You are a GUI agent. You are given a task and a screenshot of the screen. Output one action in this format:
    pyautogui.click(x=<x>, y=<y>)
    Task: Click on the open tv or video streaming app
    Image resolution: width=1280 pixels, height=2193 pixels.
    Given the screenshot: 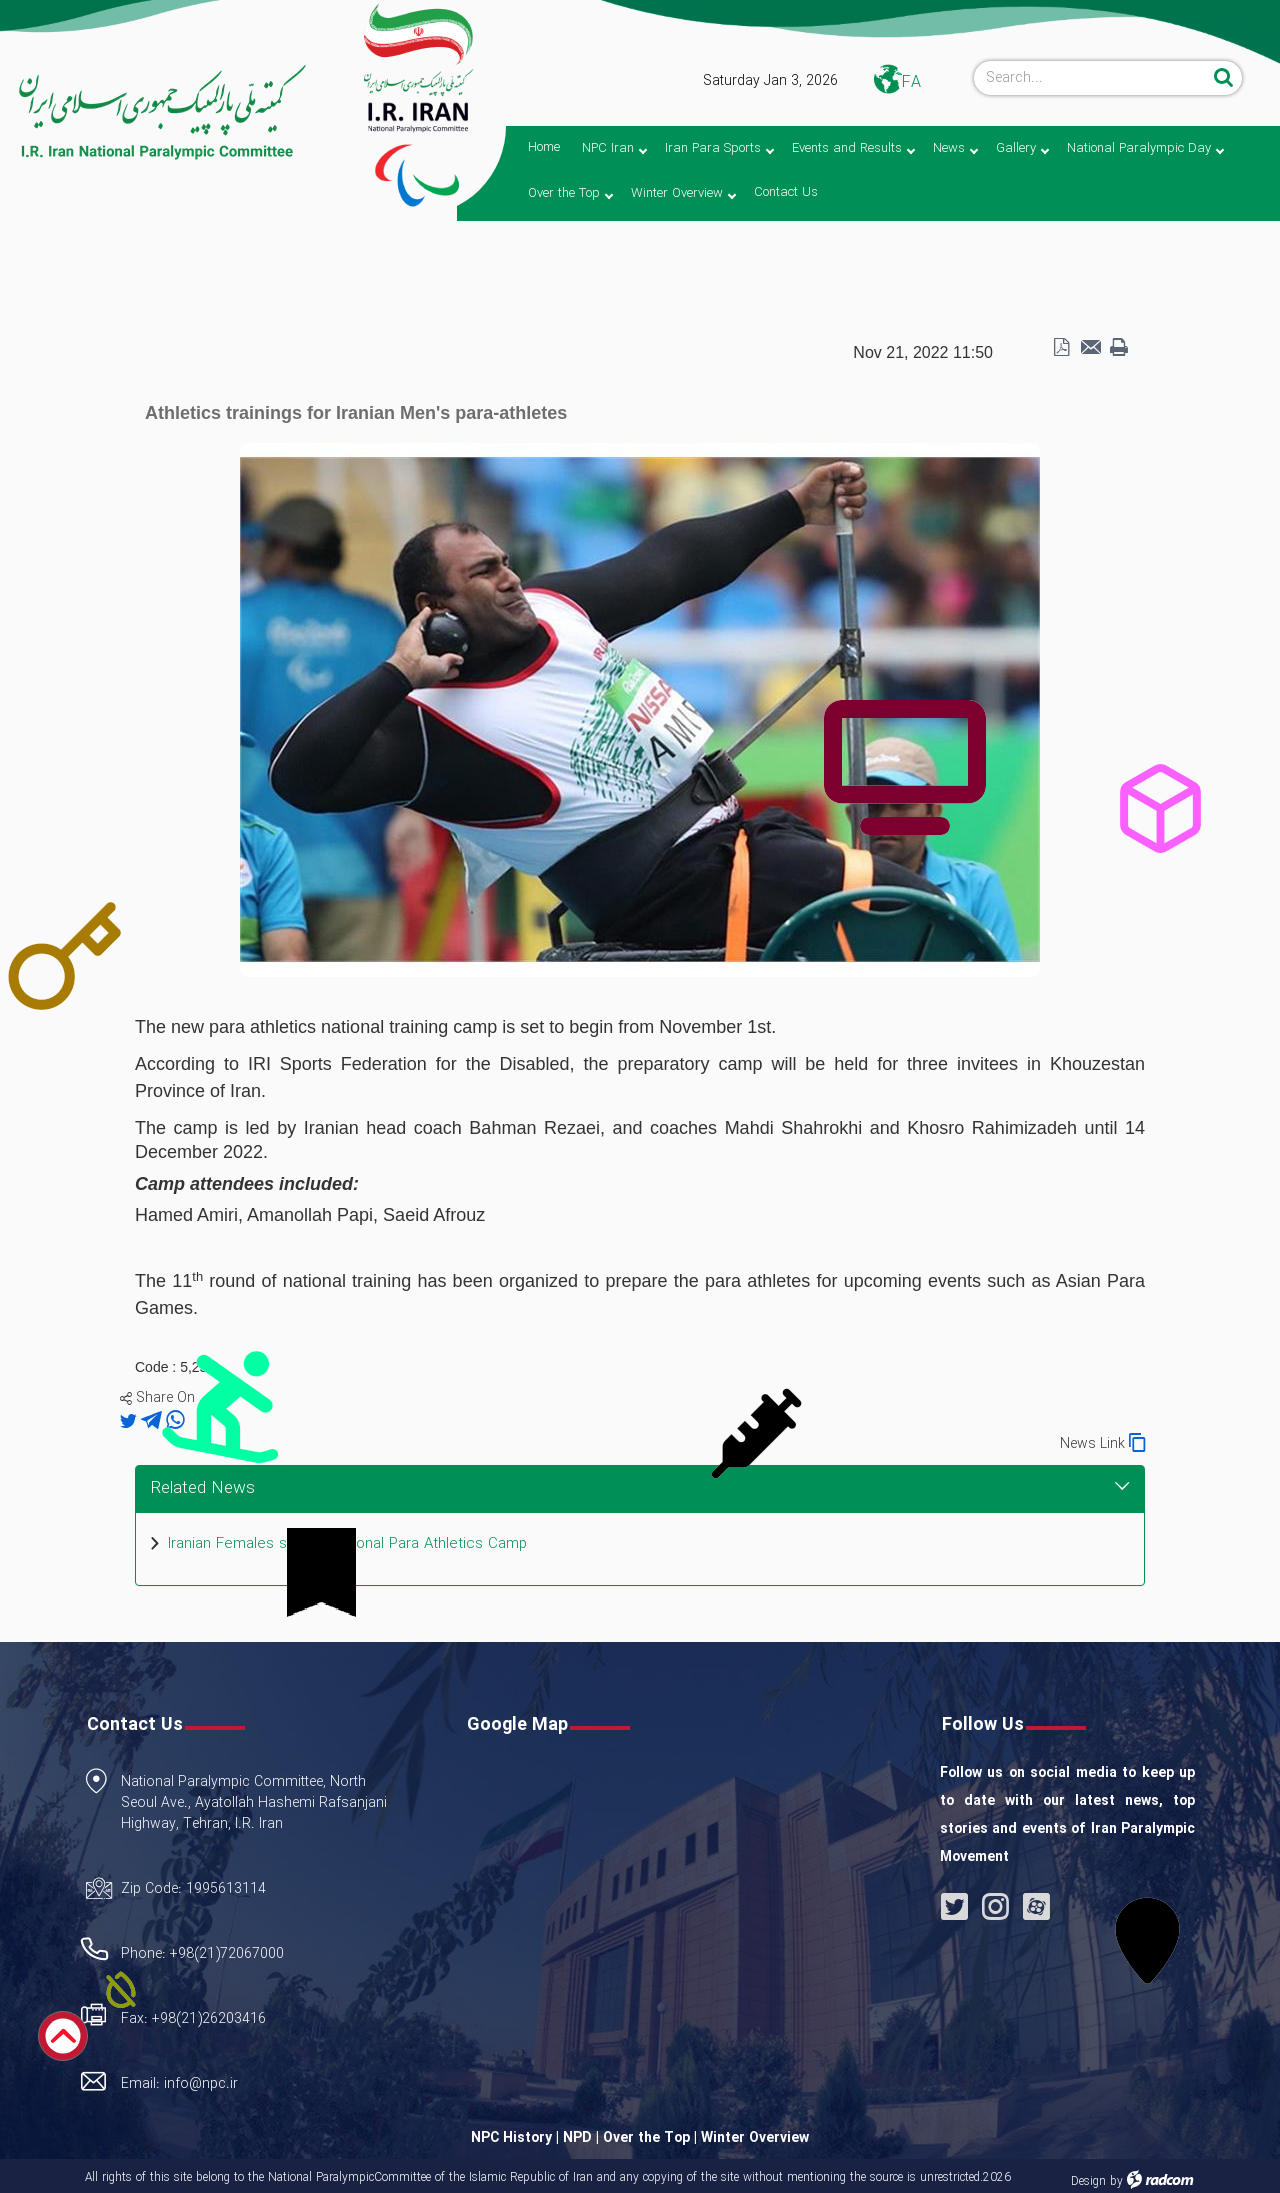 What is the action you would take?
    pyautogui.click(x=905, y=763)
    